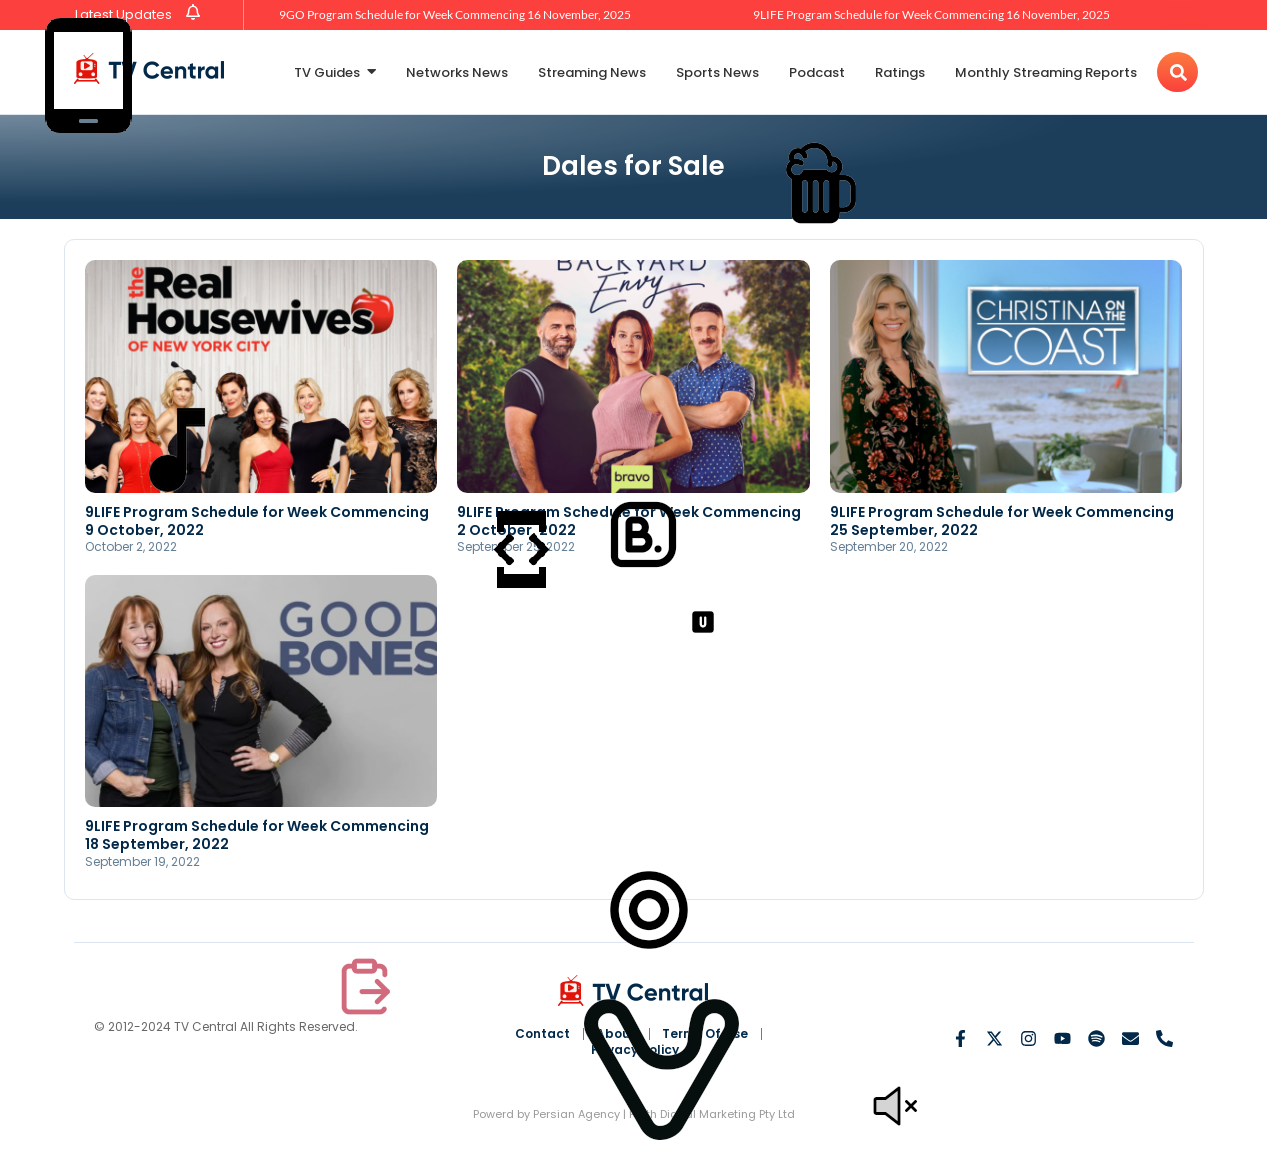  Describe the element at coordinates (521, 549) in the screenshot. I see `enable developer mode on device` at that location.